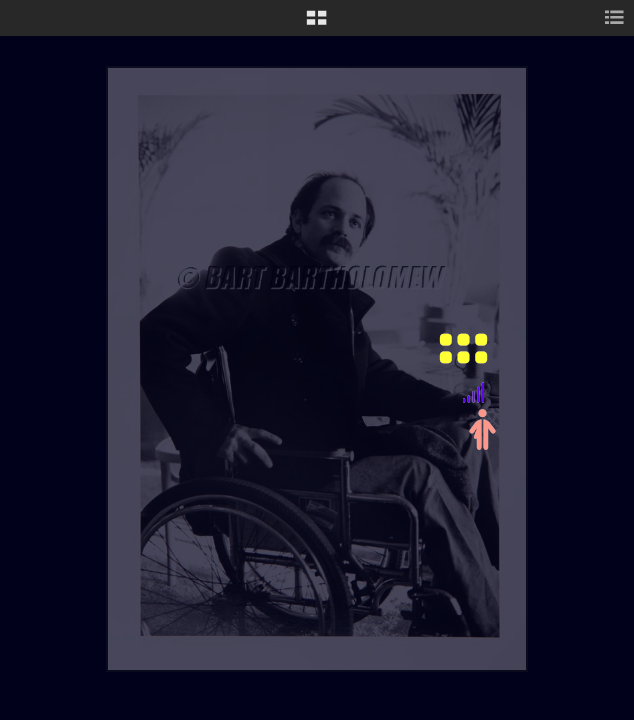 This screenshot has height=720, width=634. I want to click on indicates full signal strength, so click(473, 392).